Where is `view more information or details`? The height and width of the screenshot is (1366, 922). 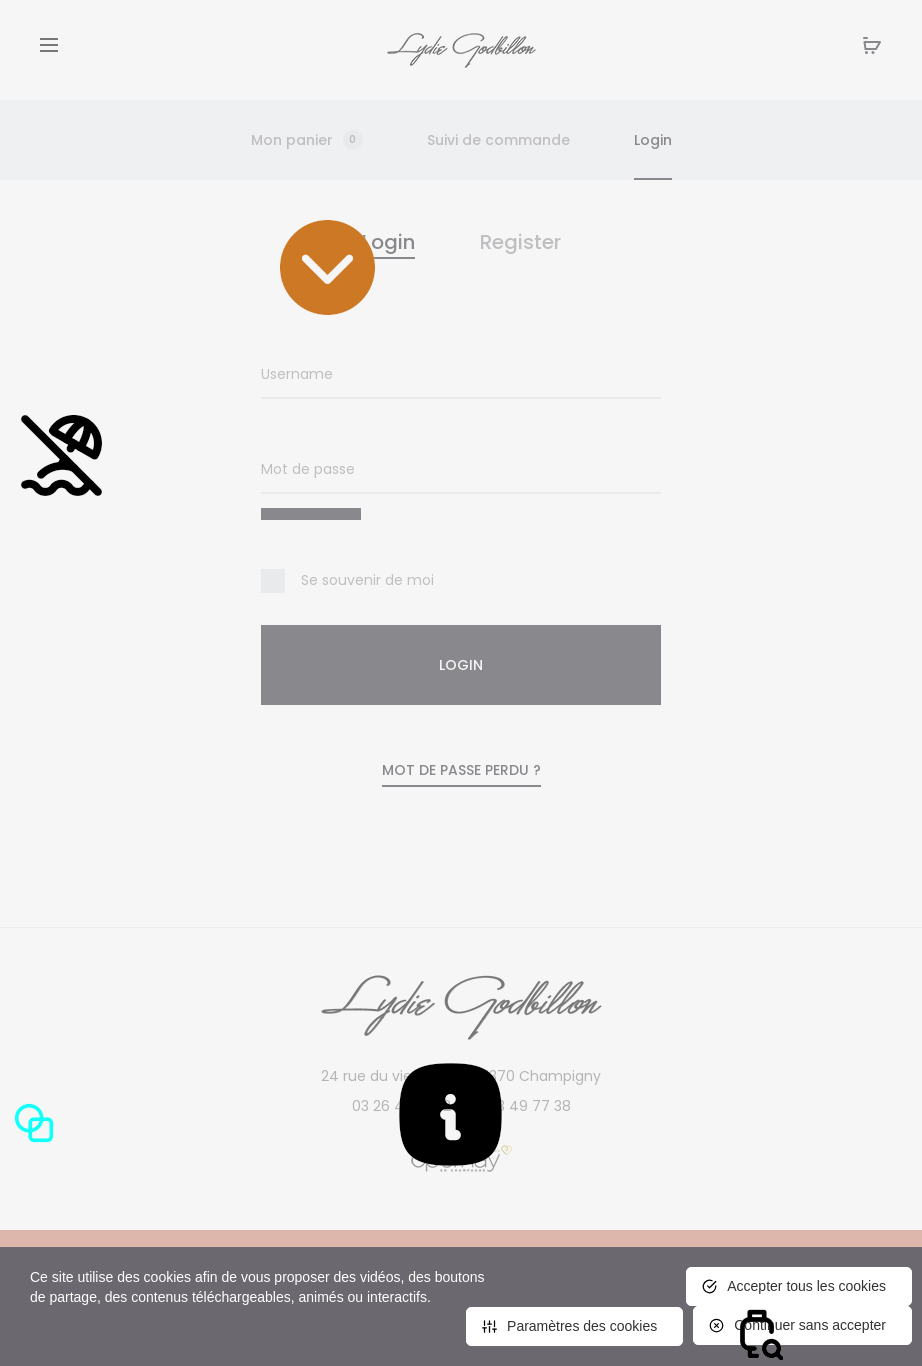 view more information or details is located at coordinates (450, 1114).